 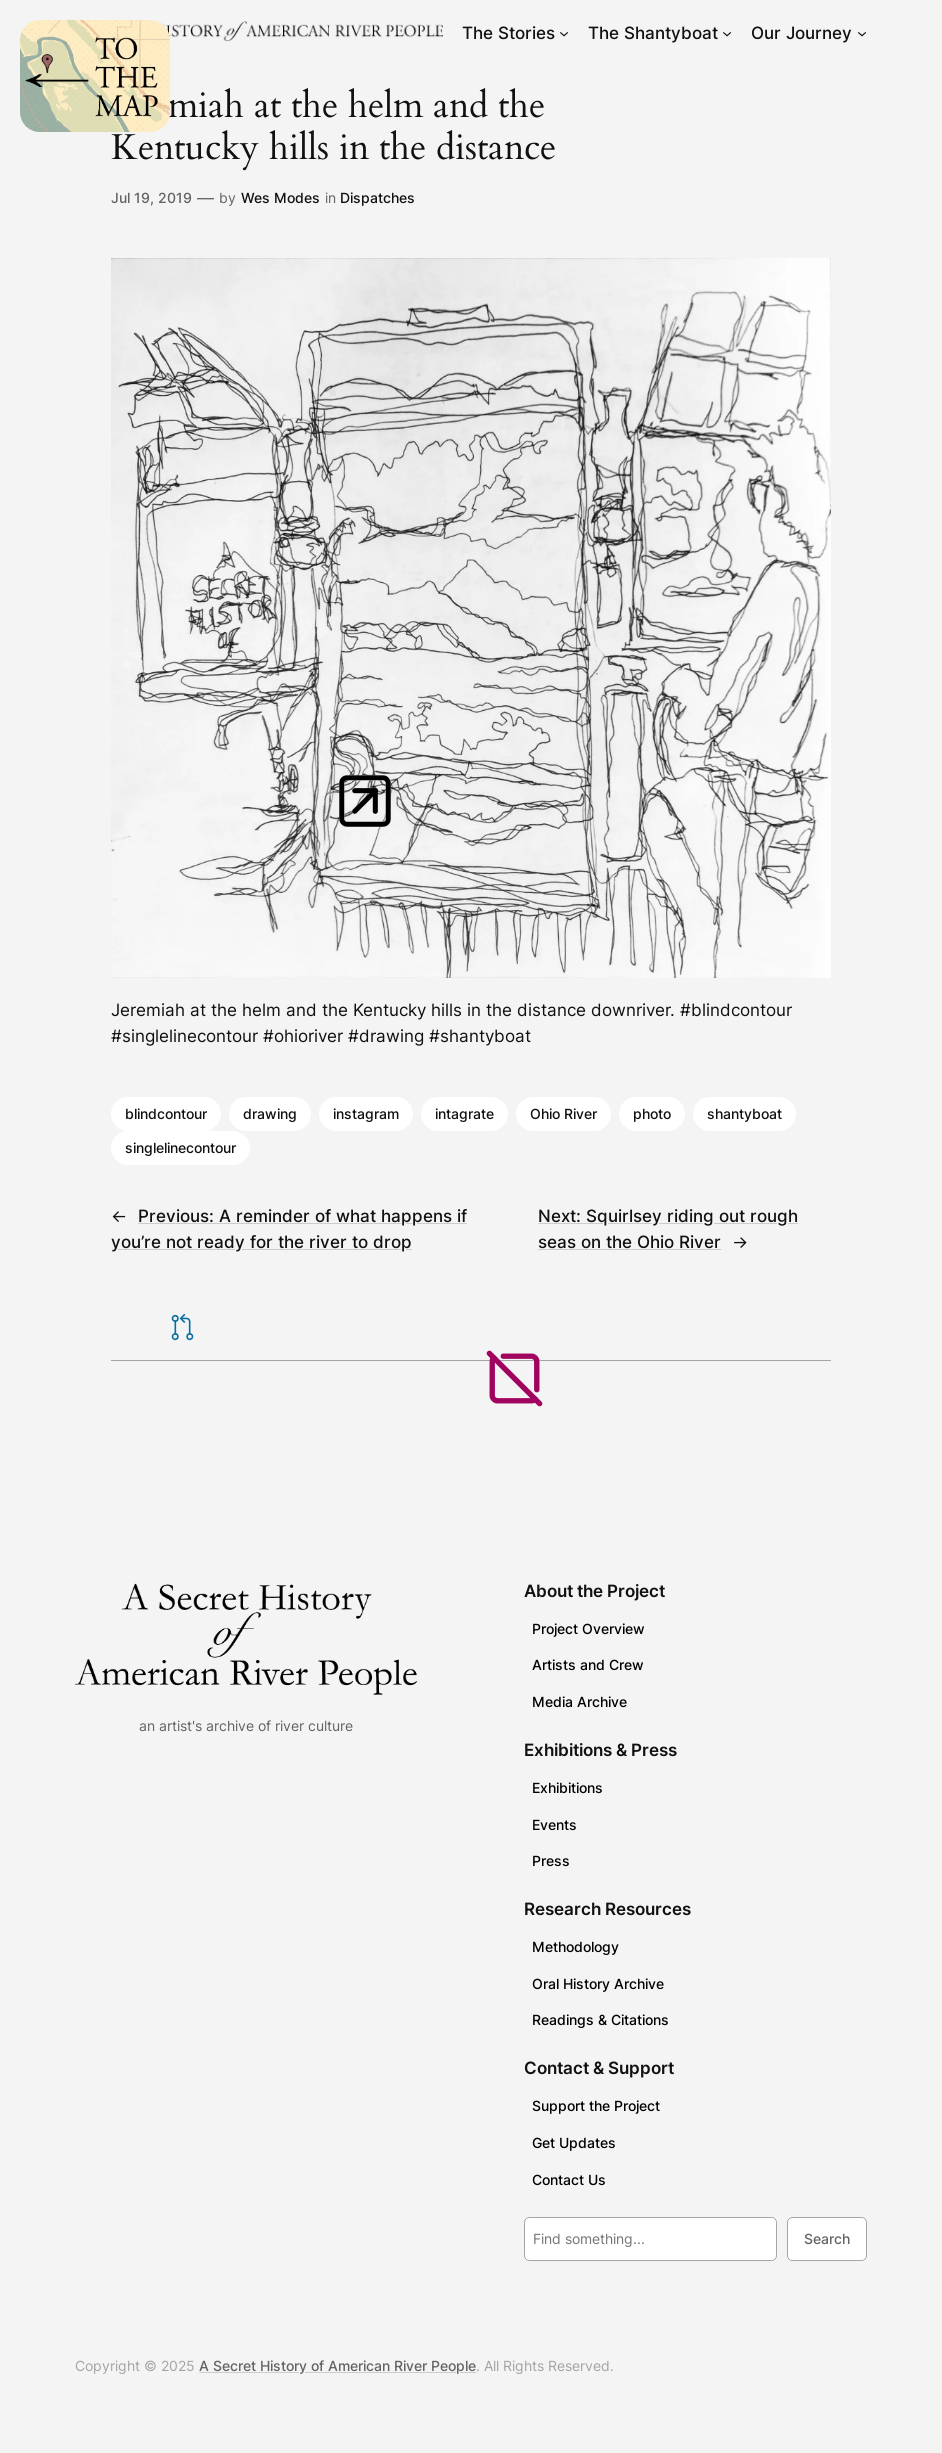 What do you see at coordinates (514, 1378) in the screenshot?
I see `disable or hide a square element` at bounding box center [514, 1378].